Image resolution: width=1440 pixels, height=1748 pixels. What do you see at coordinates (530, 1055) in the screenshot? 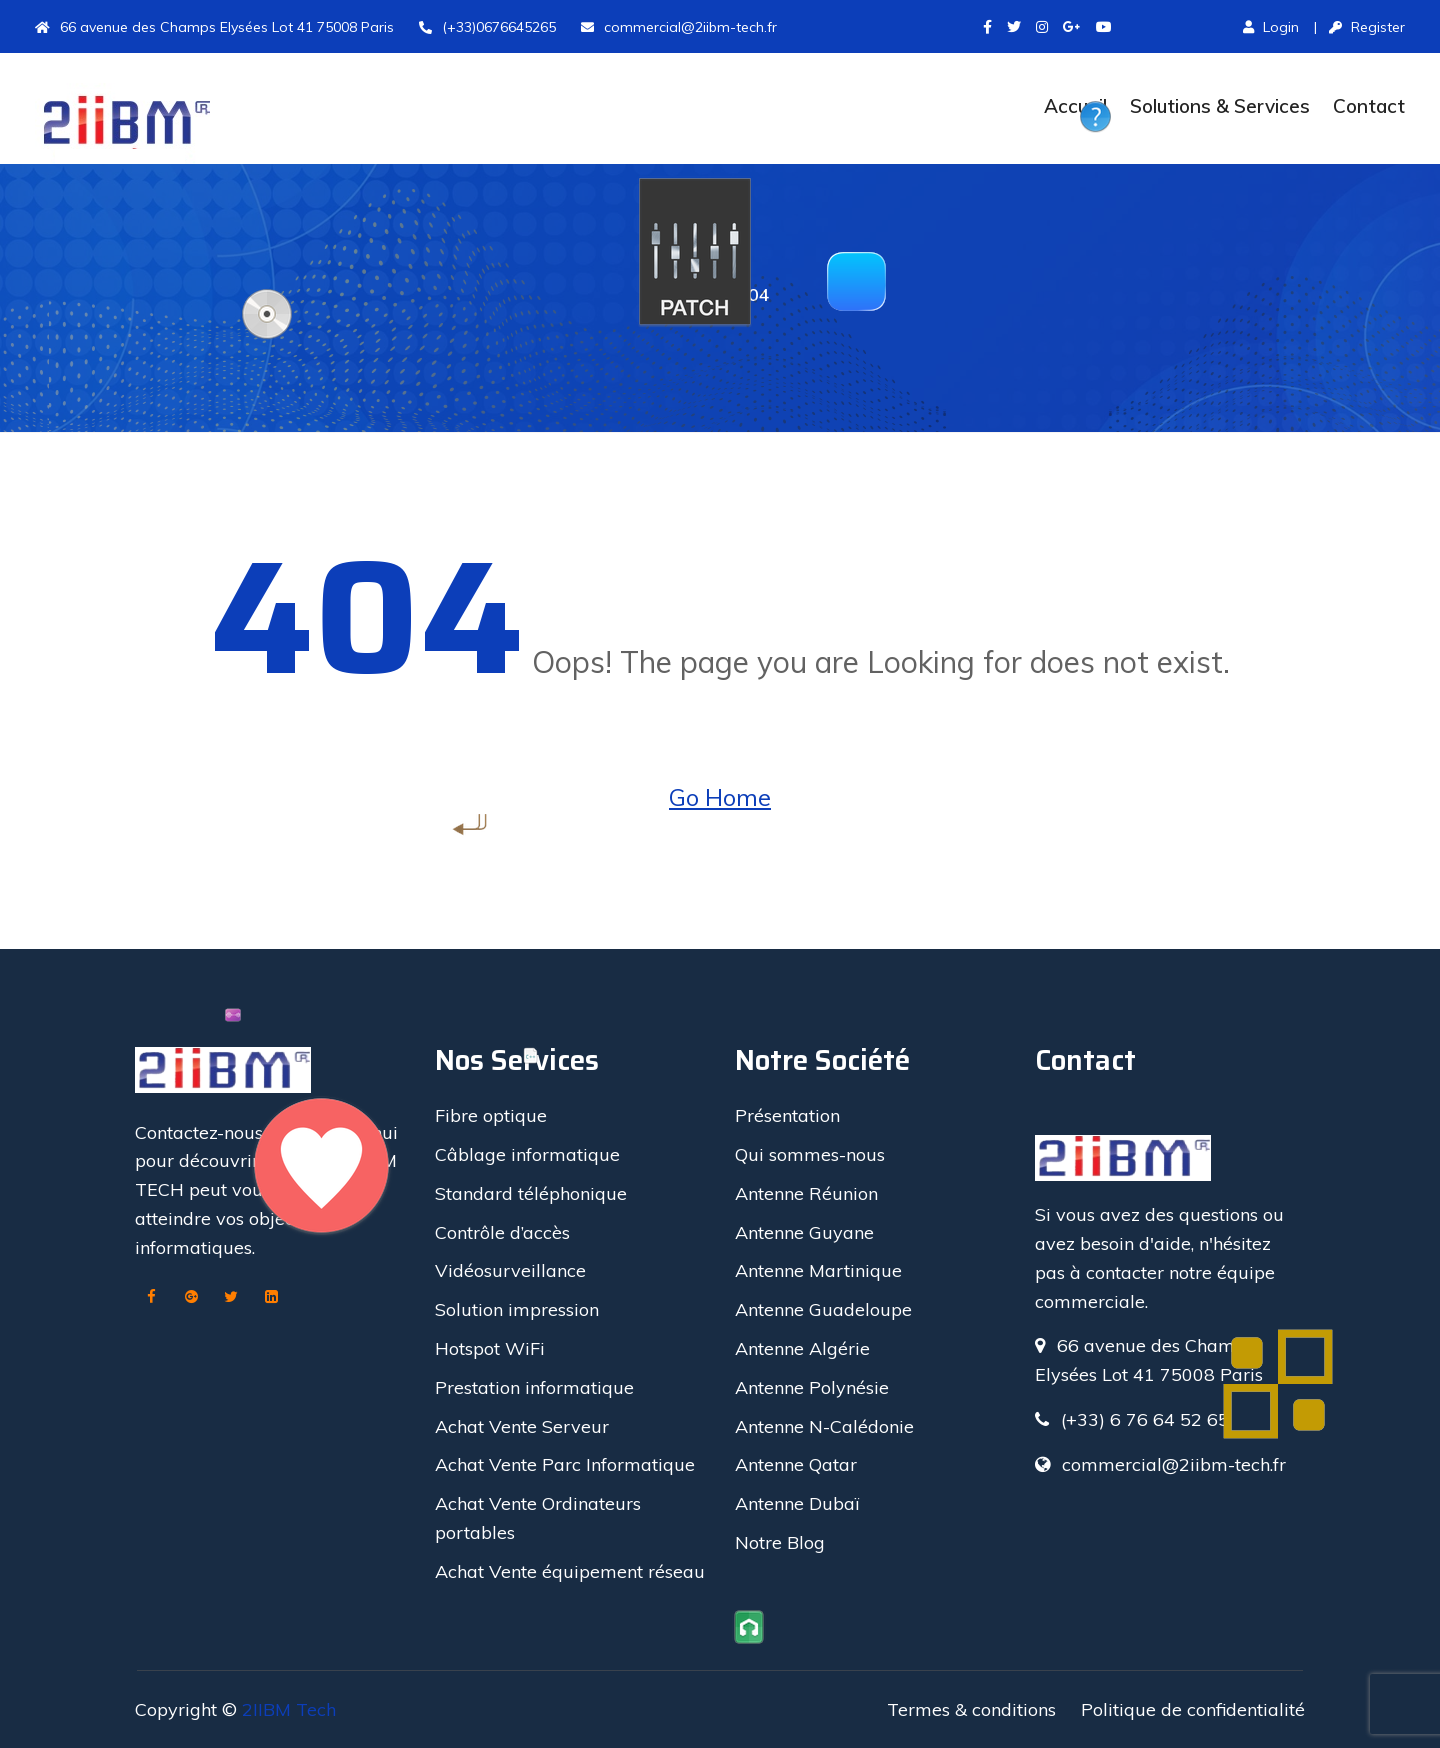
I see `indicates a C++ source code file` at bounding box center [530, 1055].